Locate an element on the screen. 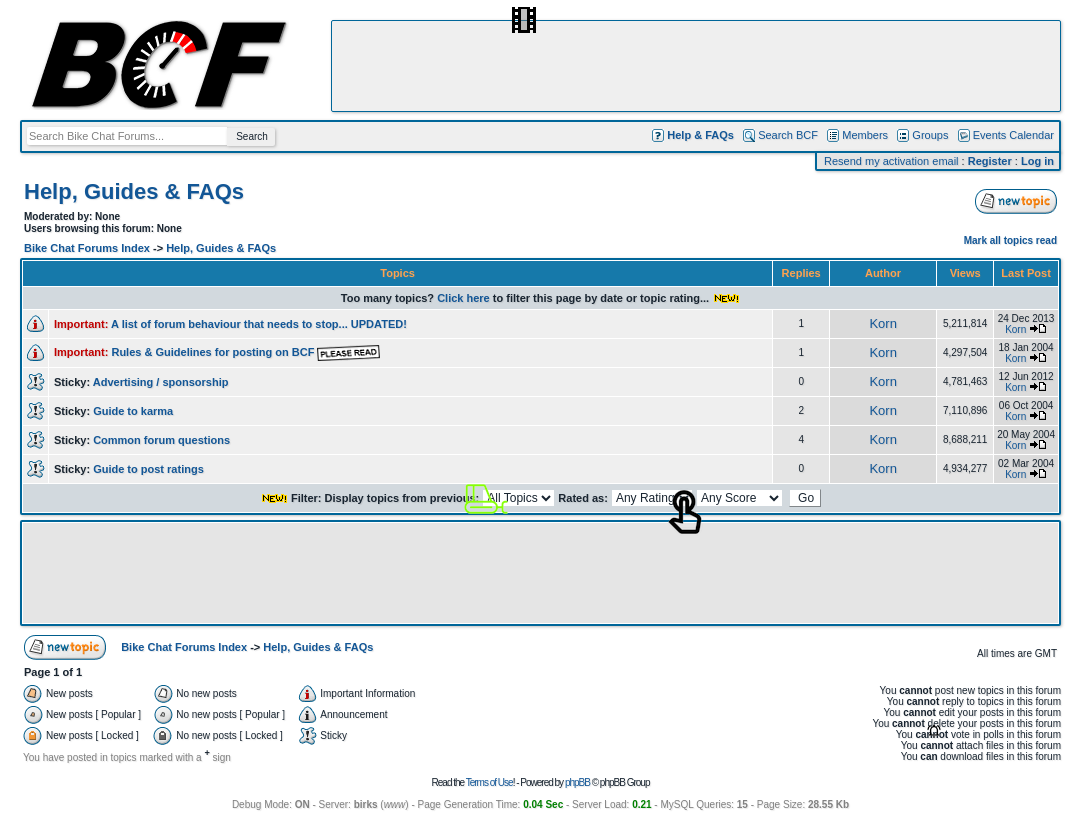  access movies or video content is located at coordinates (524, 20).